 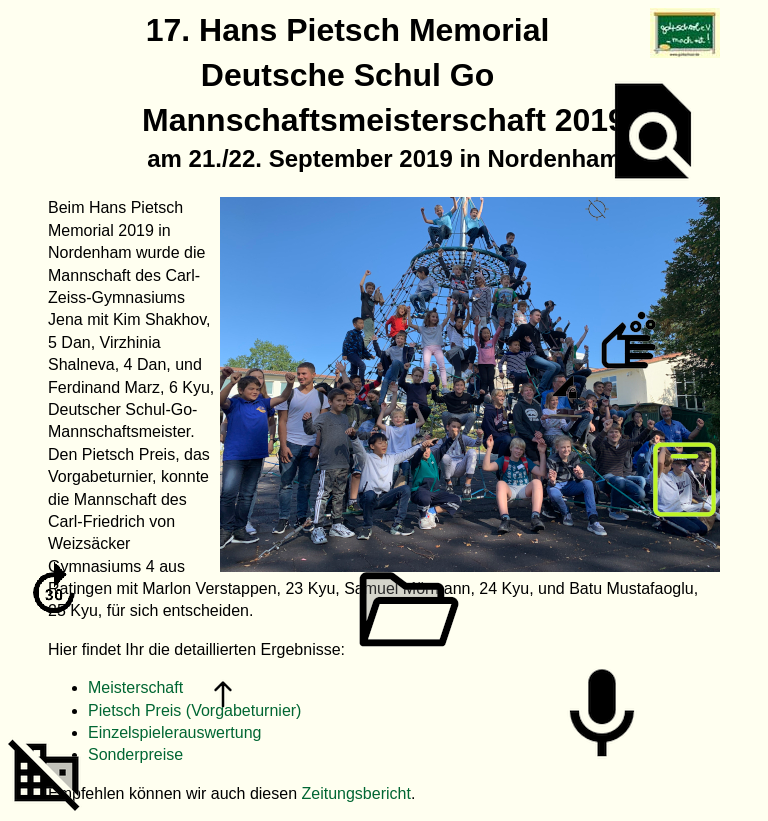 What do you see at coordinates (405, 607) in the screenshot?
I see `access folder contents` at bounding box center [405, 607].